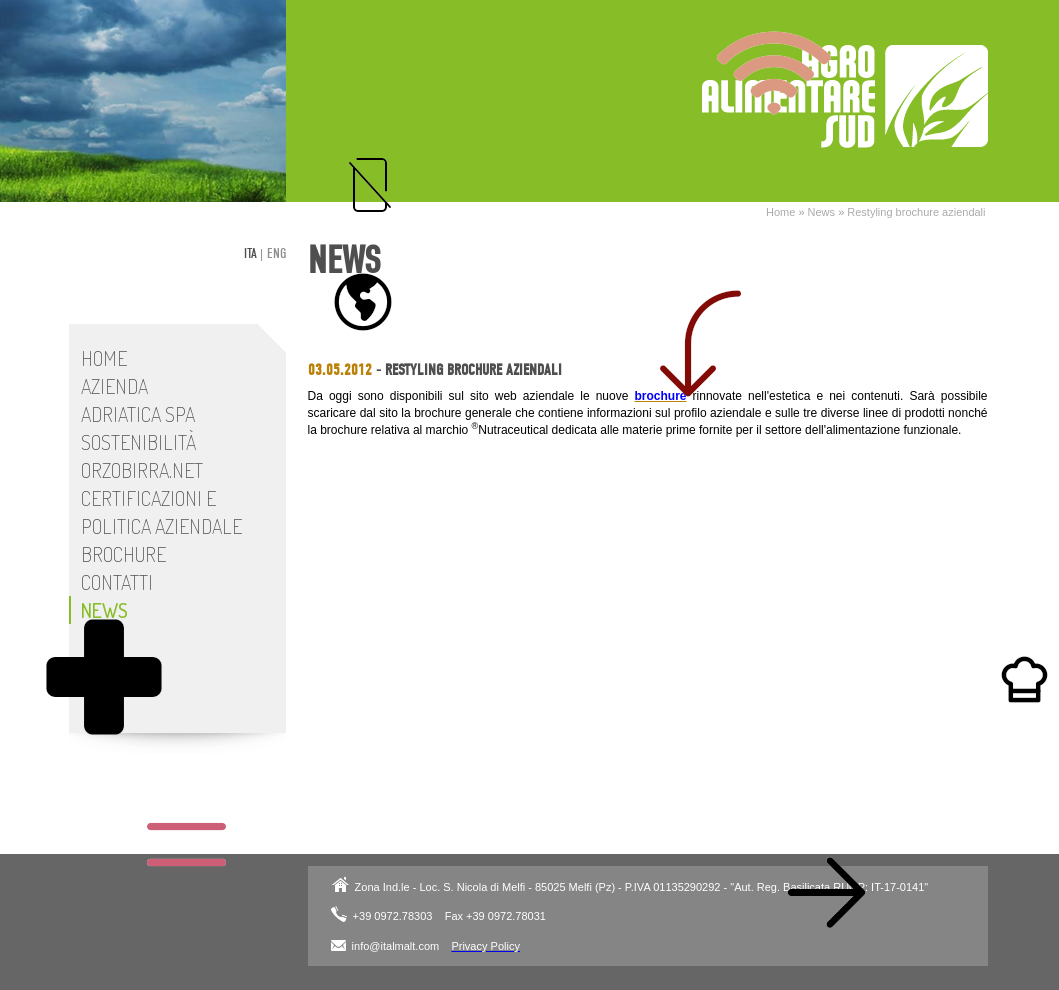 The width and height of the screenshot is (1059, 990). What do you see at coordinates (1024, 679) in the screenshot?
I see `access cooking or recipe features` at bounding box center [1024, 679].